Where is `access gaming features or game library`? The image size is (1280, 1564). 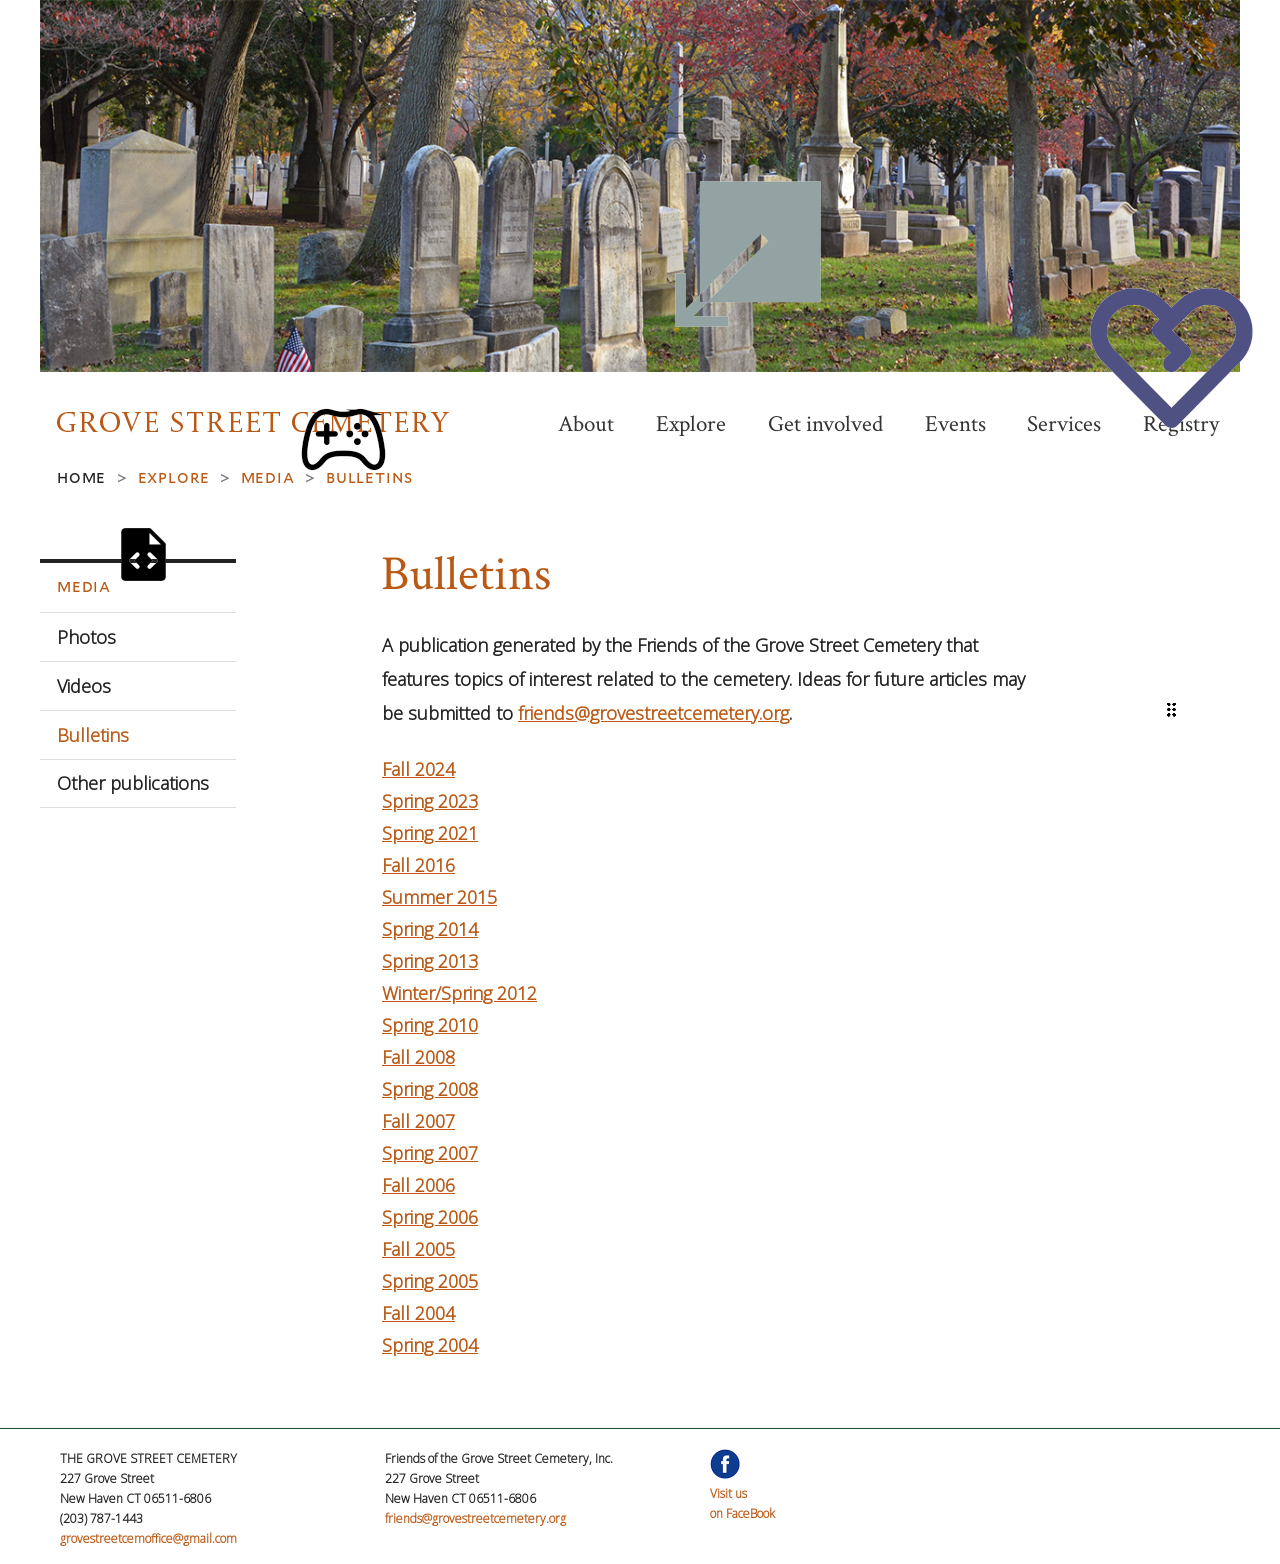 access gaming features or game library is located at coordinates (343, 439).